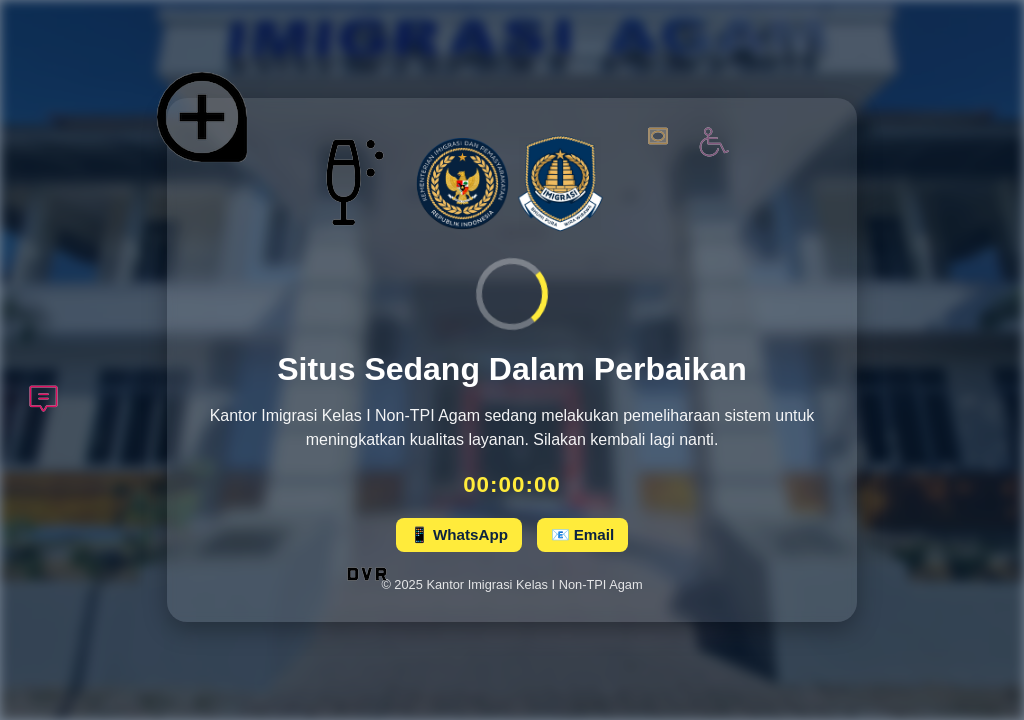  I want to click on indicates wheelchair accessible facilities, so click(711, 142).